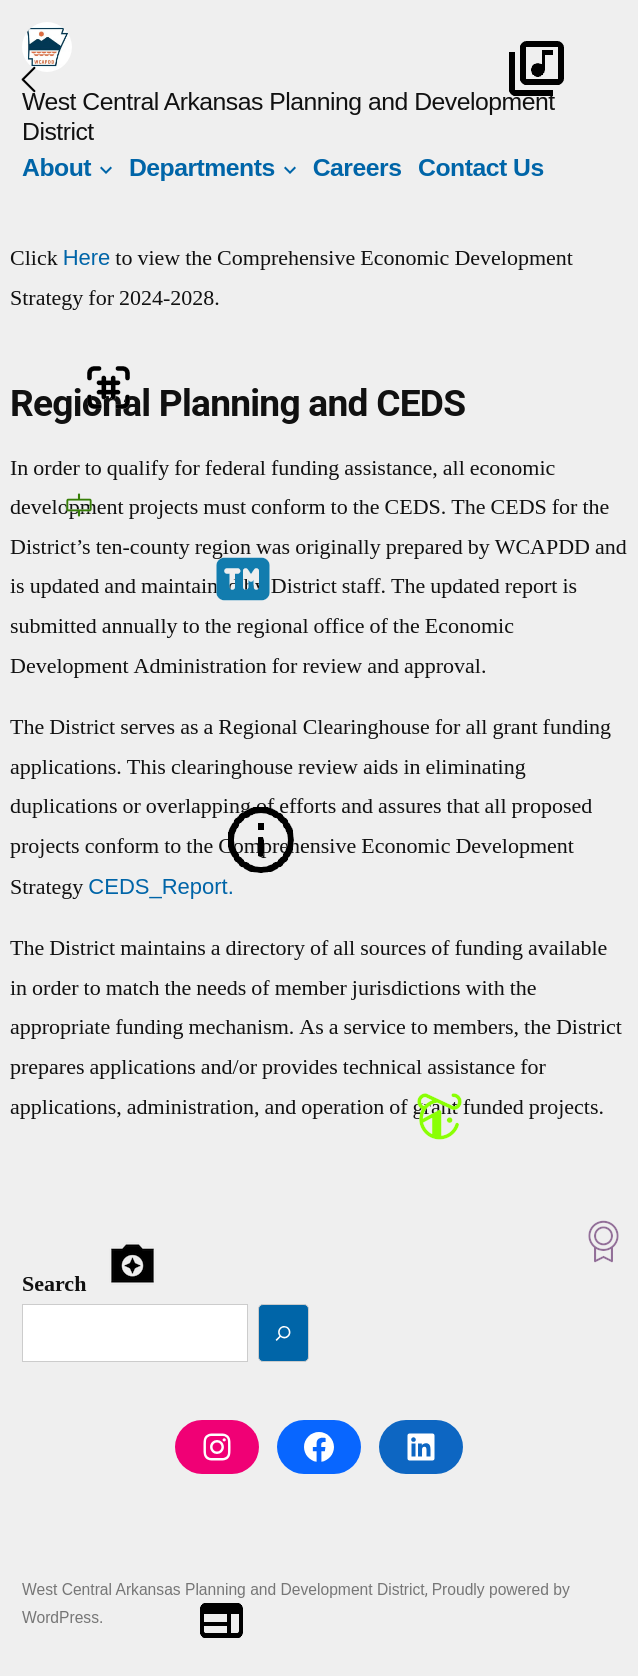 The image size is (638, 1676). I want to click on indicates trademarked content or branding, so click(243, 579).